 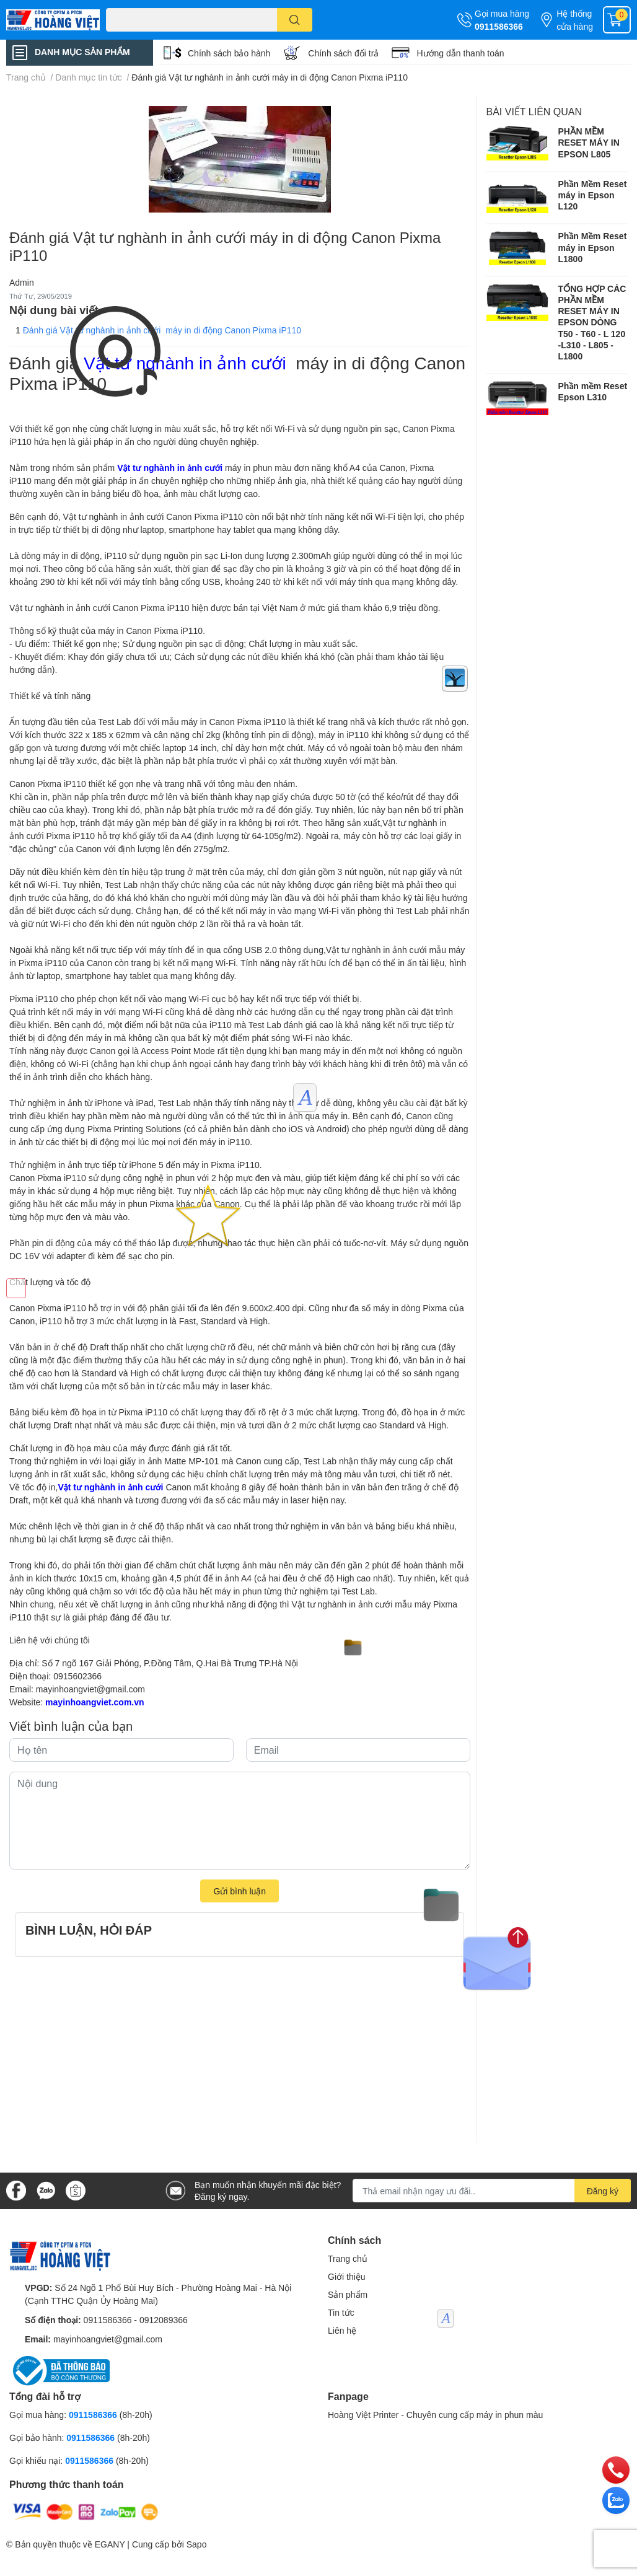 I want to click on item not marked as favorite, so click(x=208, y=1216).